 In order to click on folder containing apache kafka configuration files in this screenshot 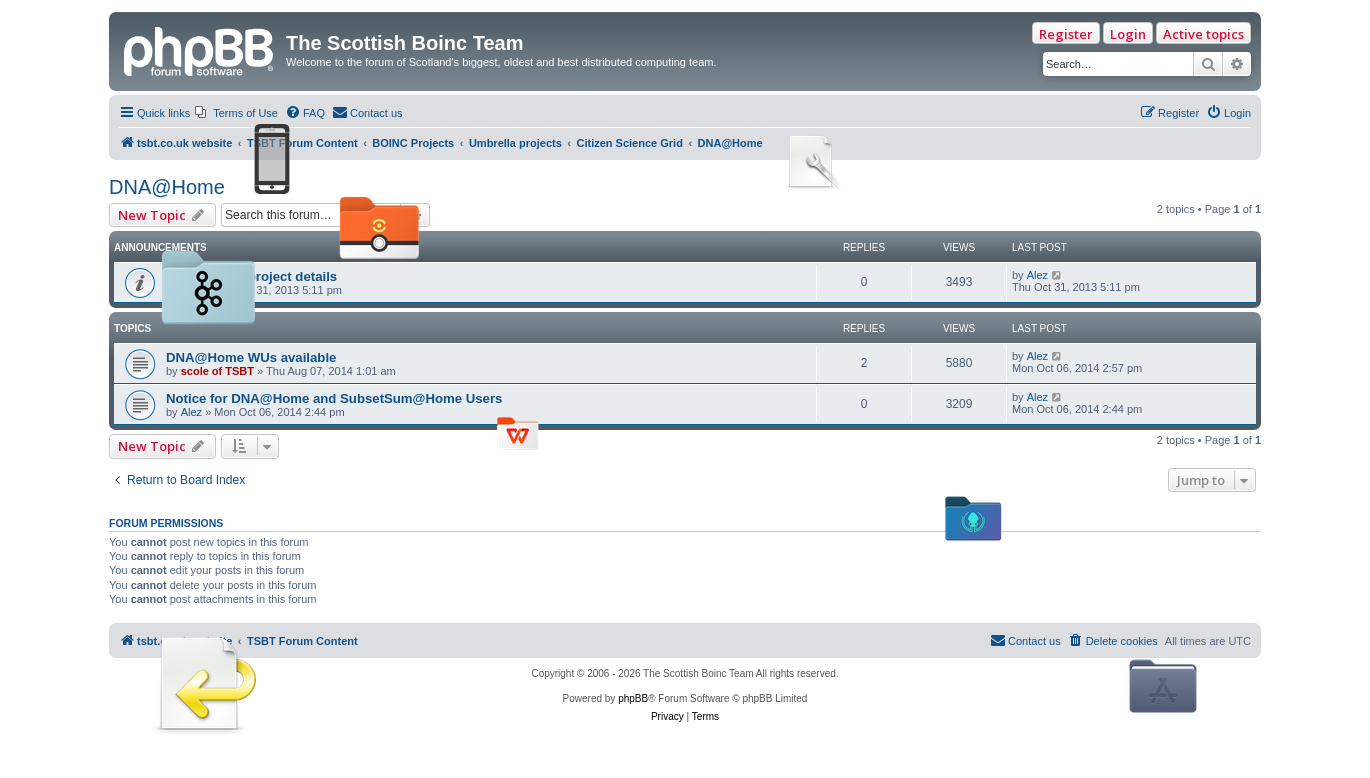, I will do `click(208, 290)`.